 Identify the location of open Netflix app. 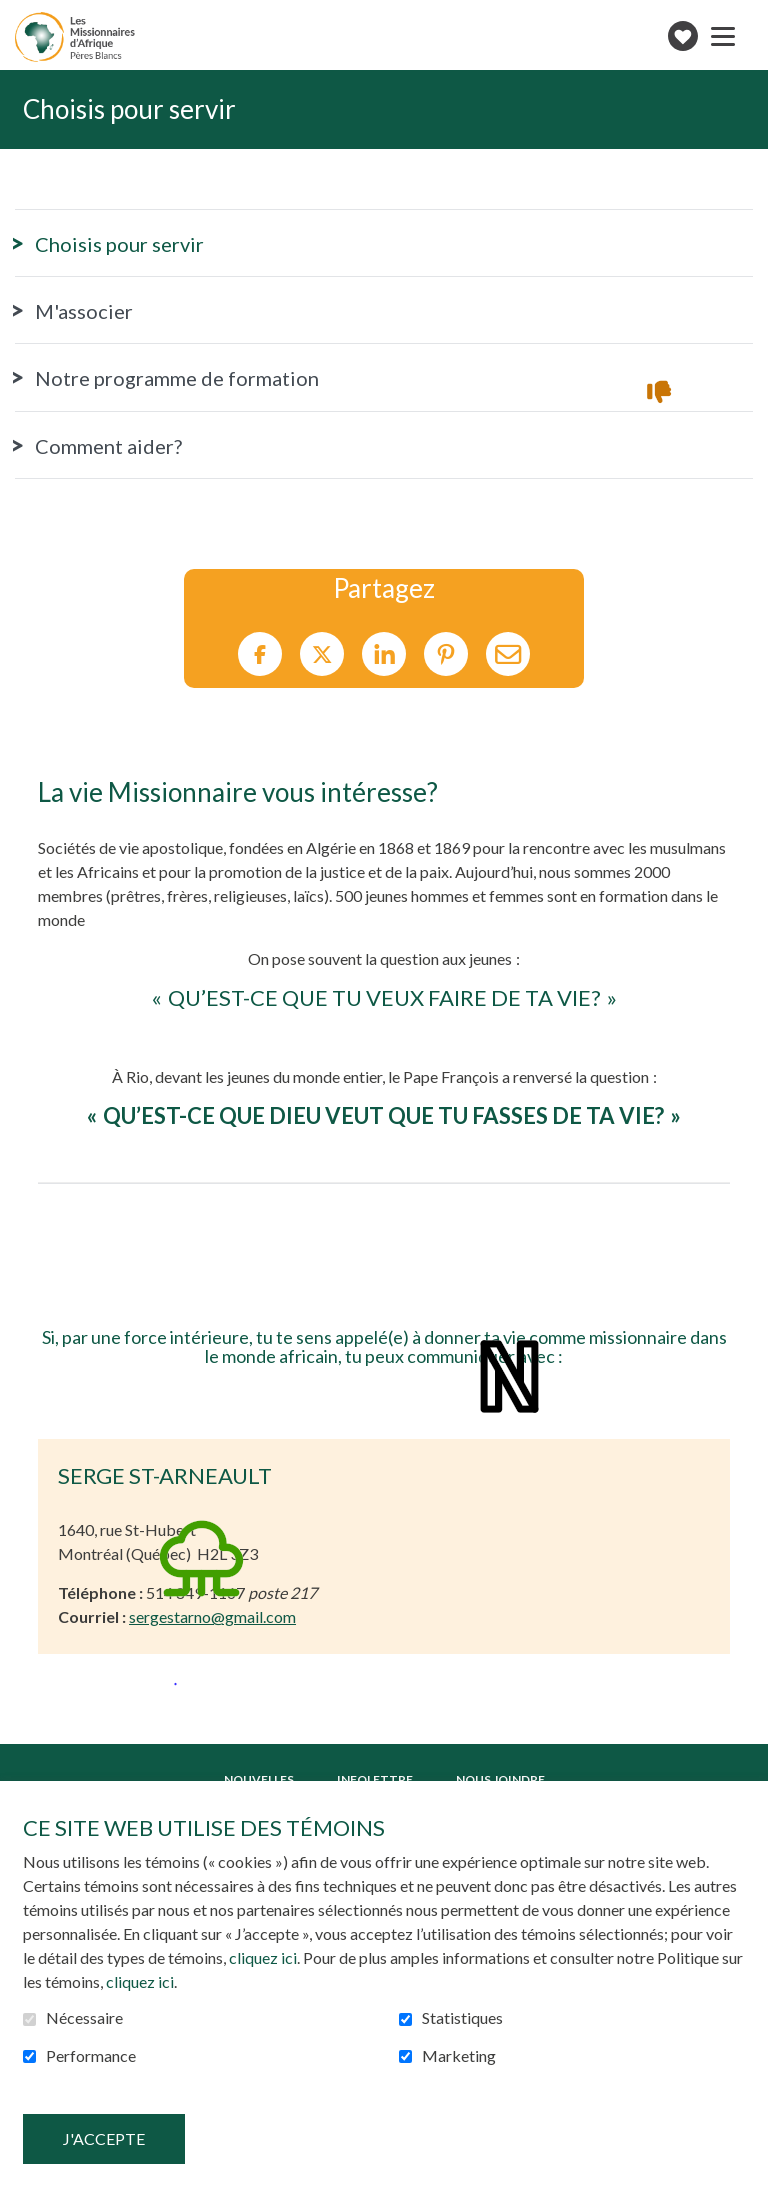
(509, 1376).